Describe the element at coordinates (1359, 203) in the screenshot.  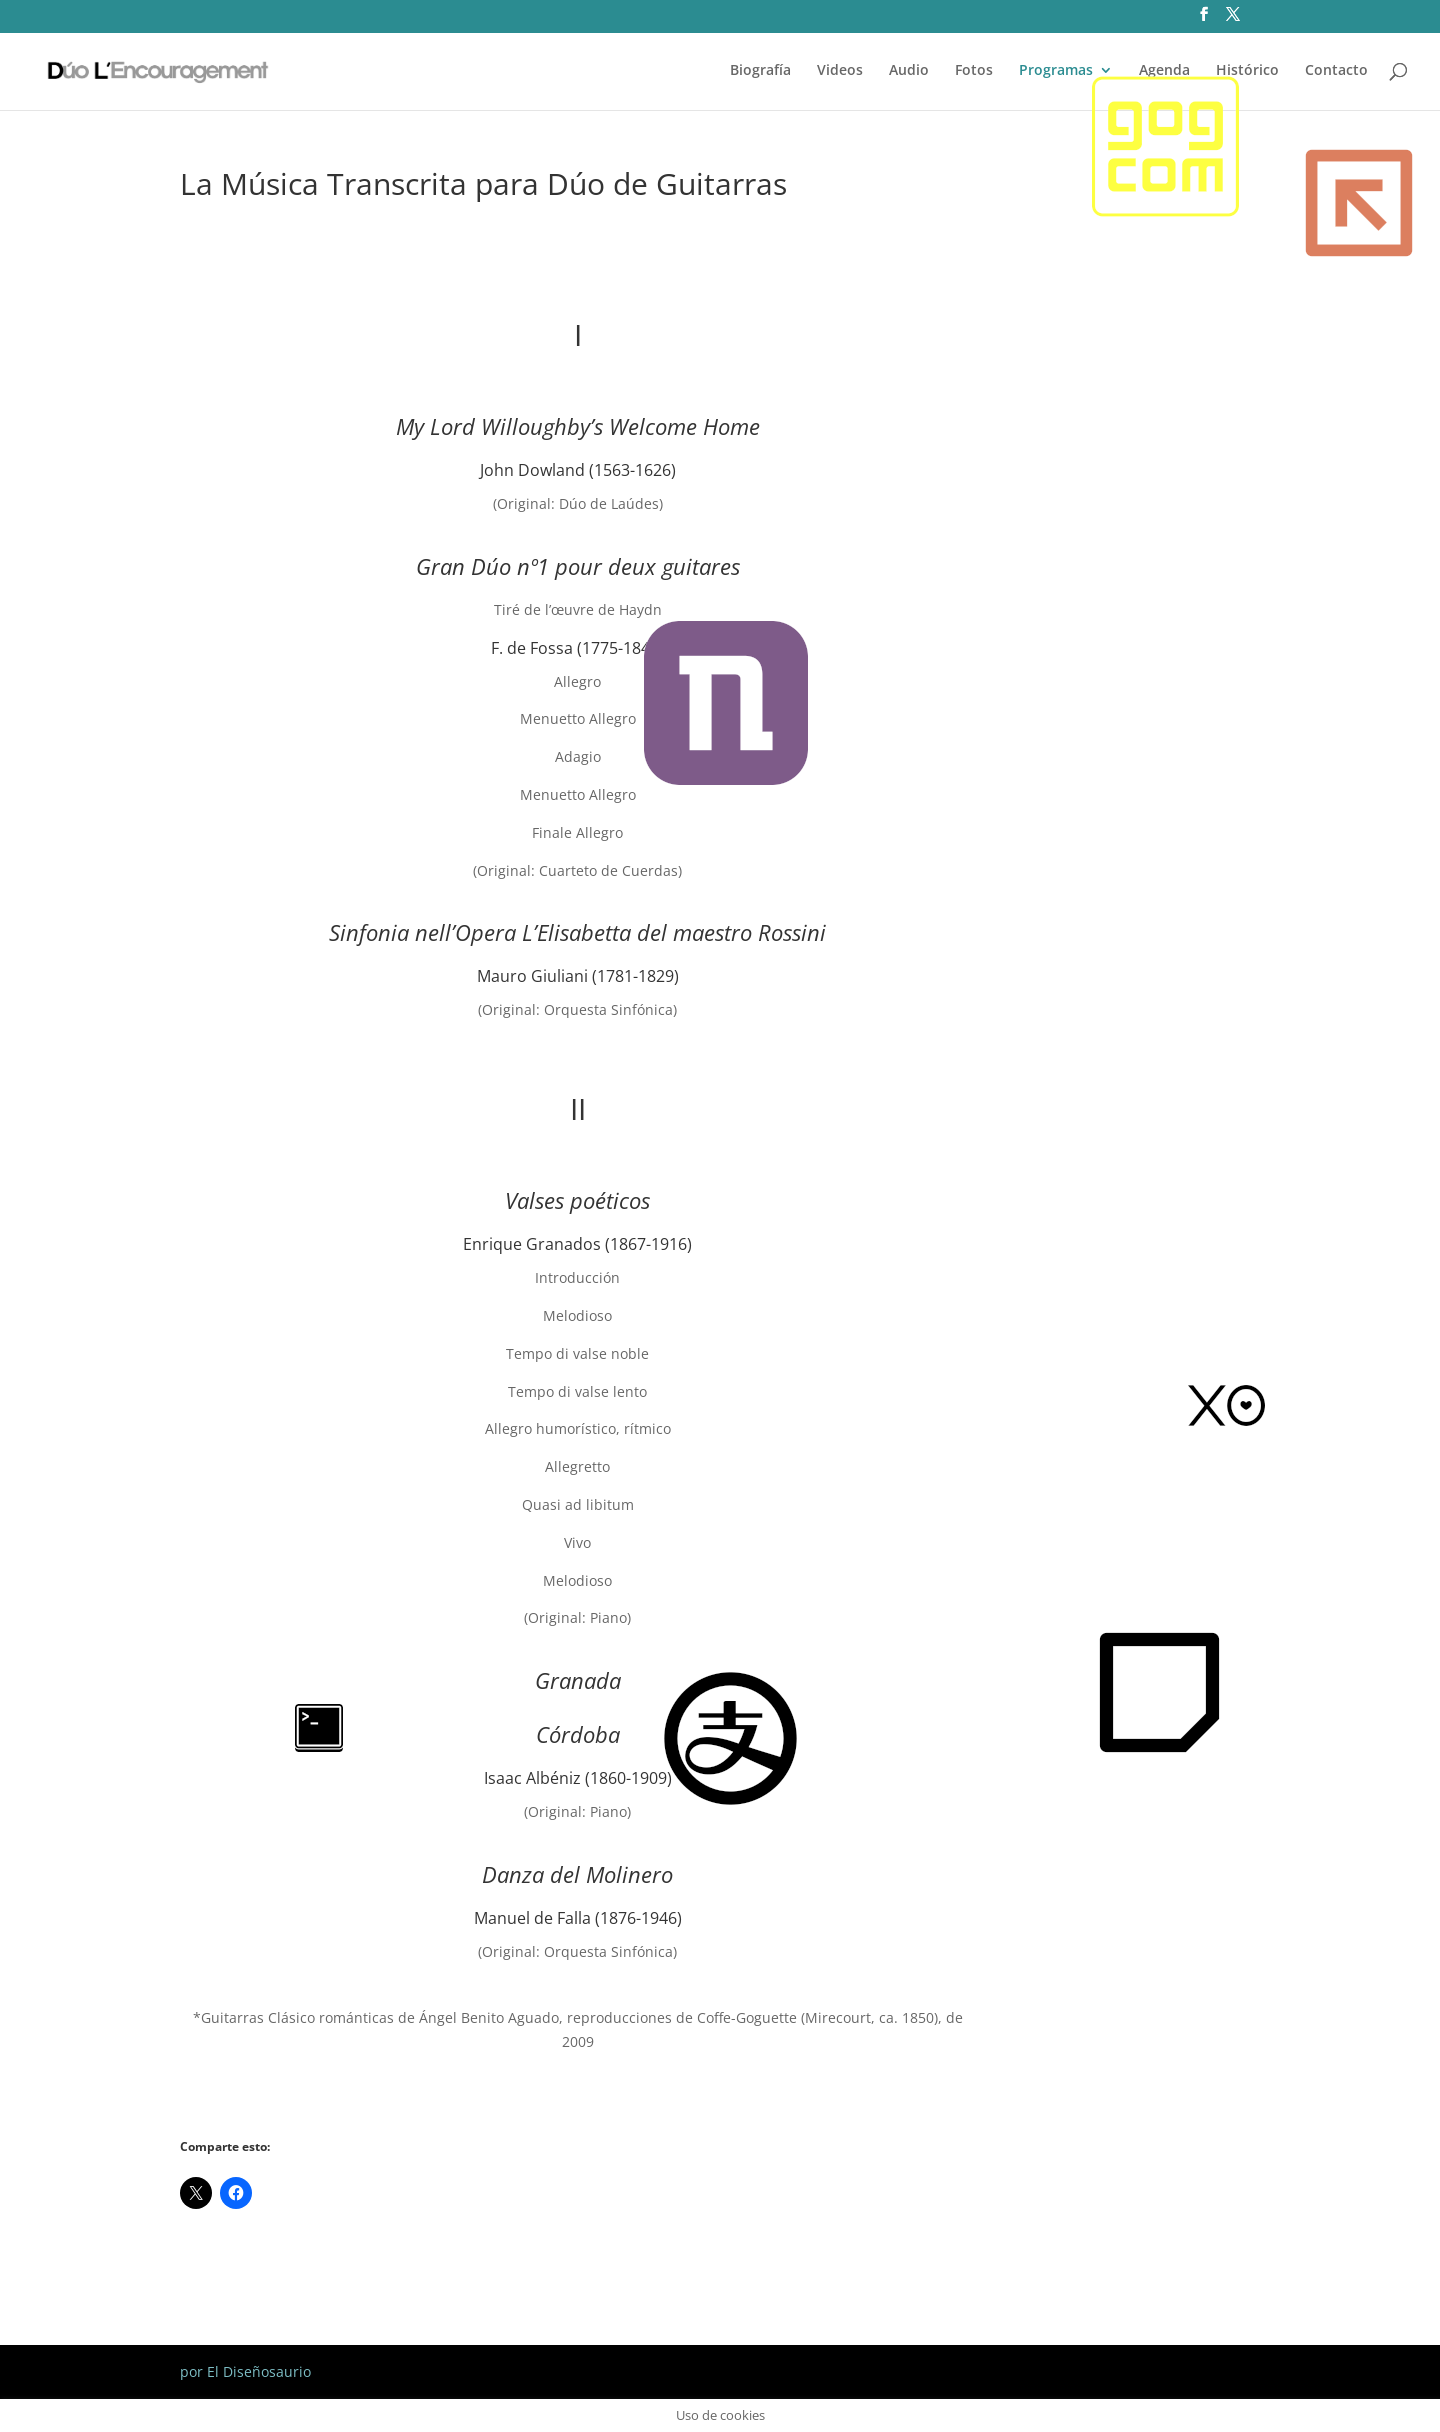
I see `navigate back and up one level` at that location.